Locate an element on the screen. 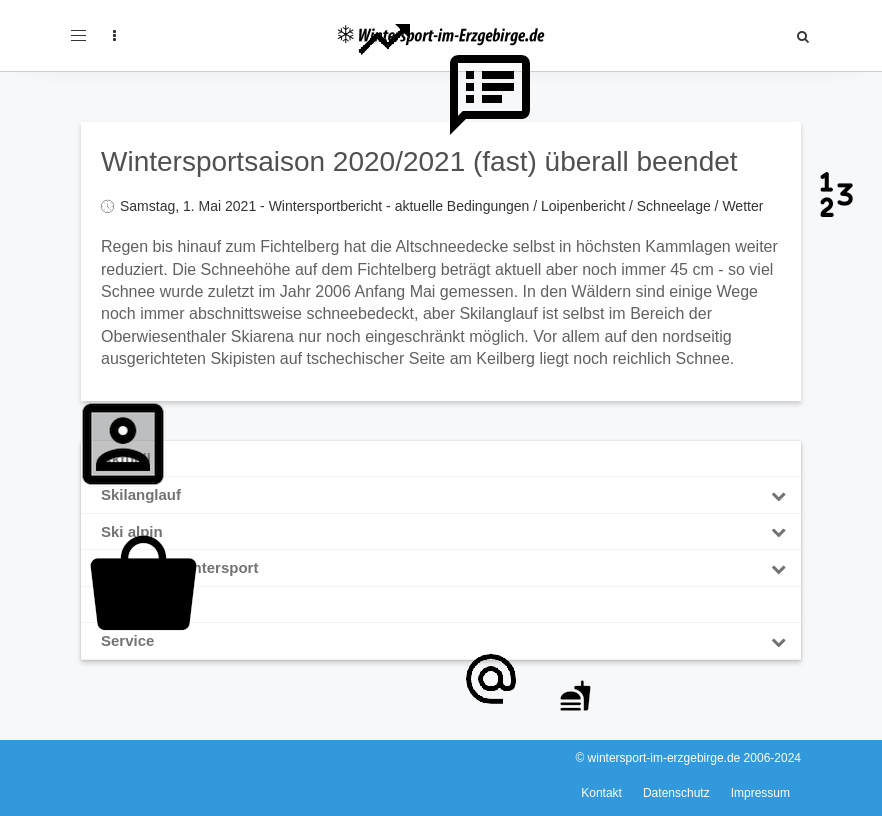 Image resolution: width=882 pixels, height=816 pixels. enter or view email address is located at coordinates (491, 679).